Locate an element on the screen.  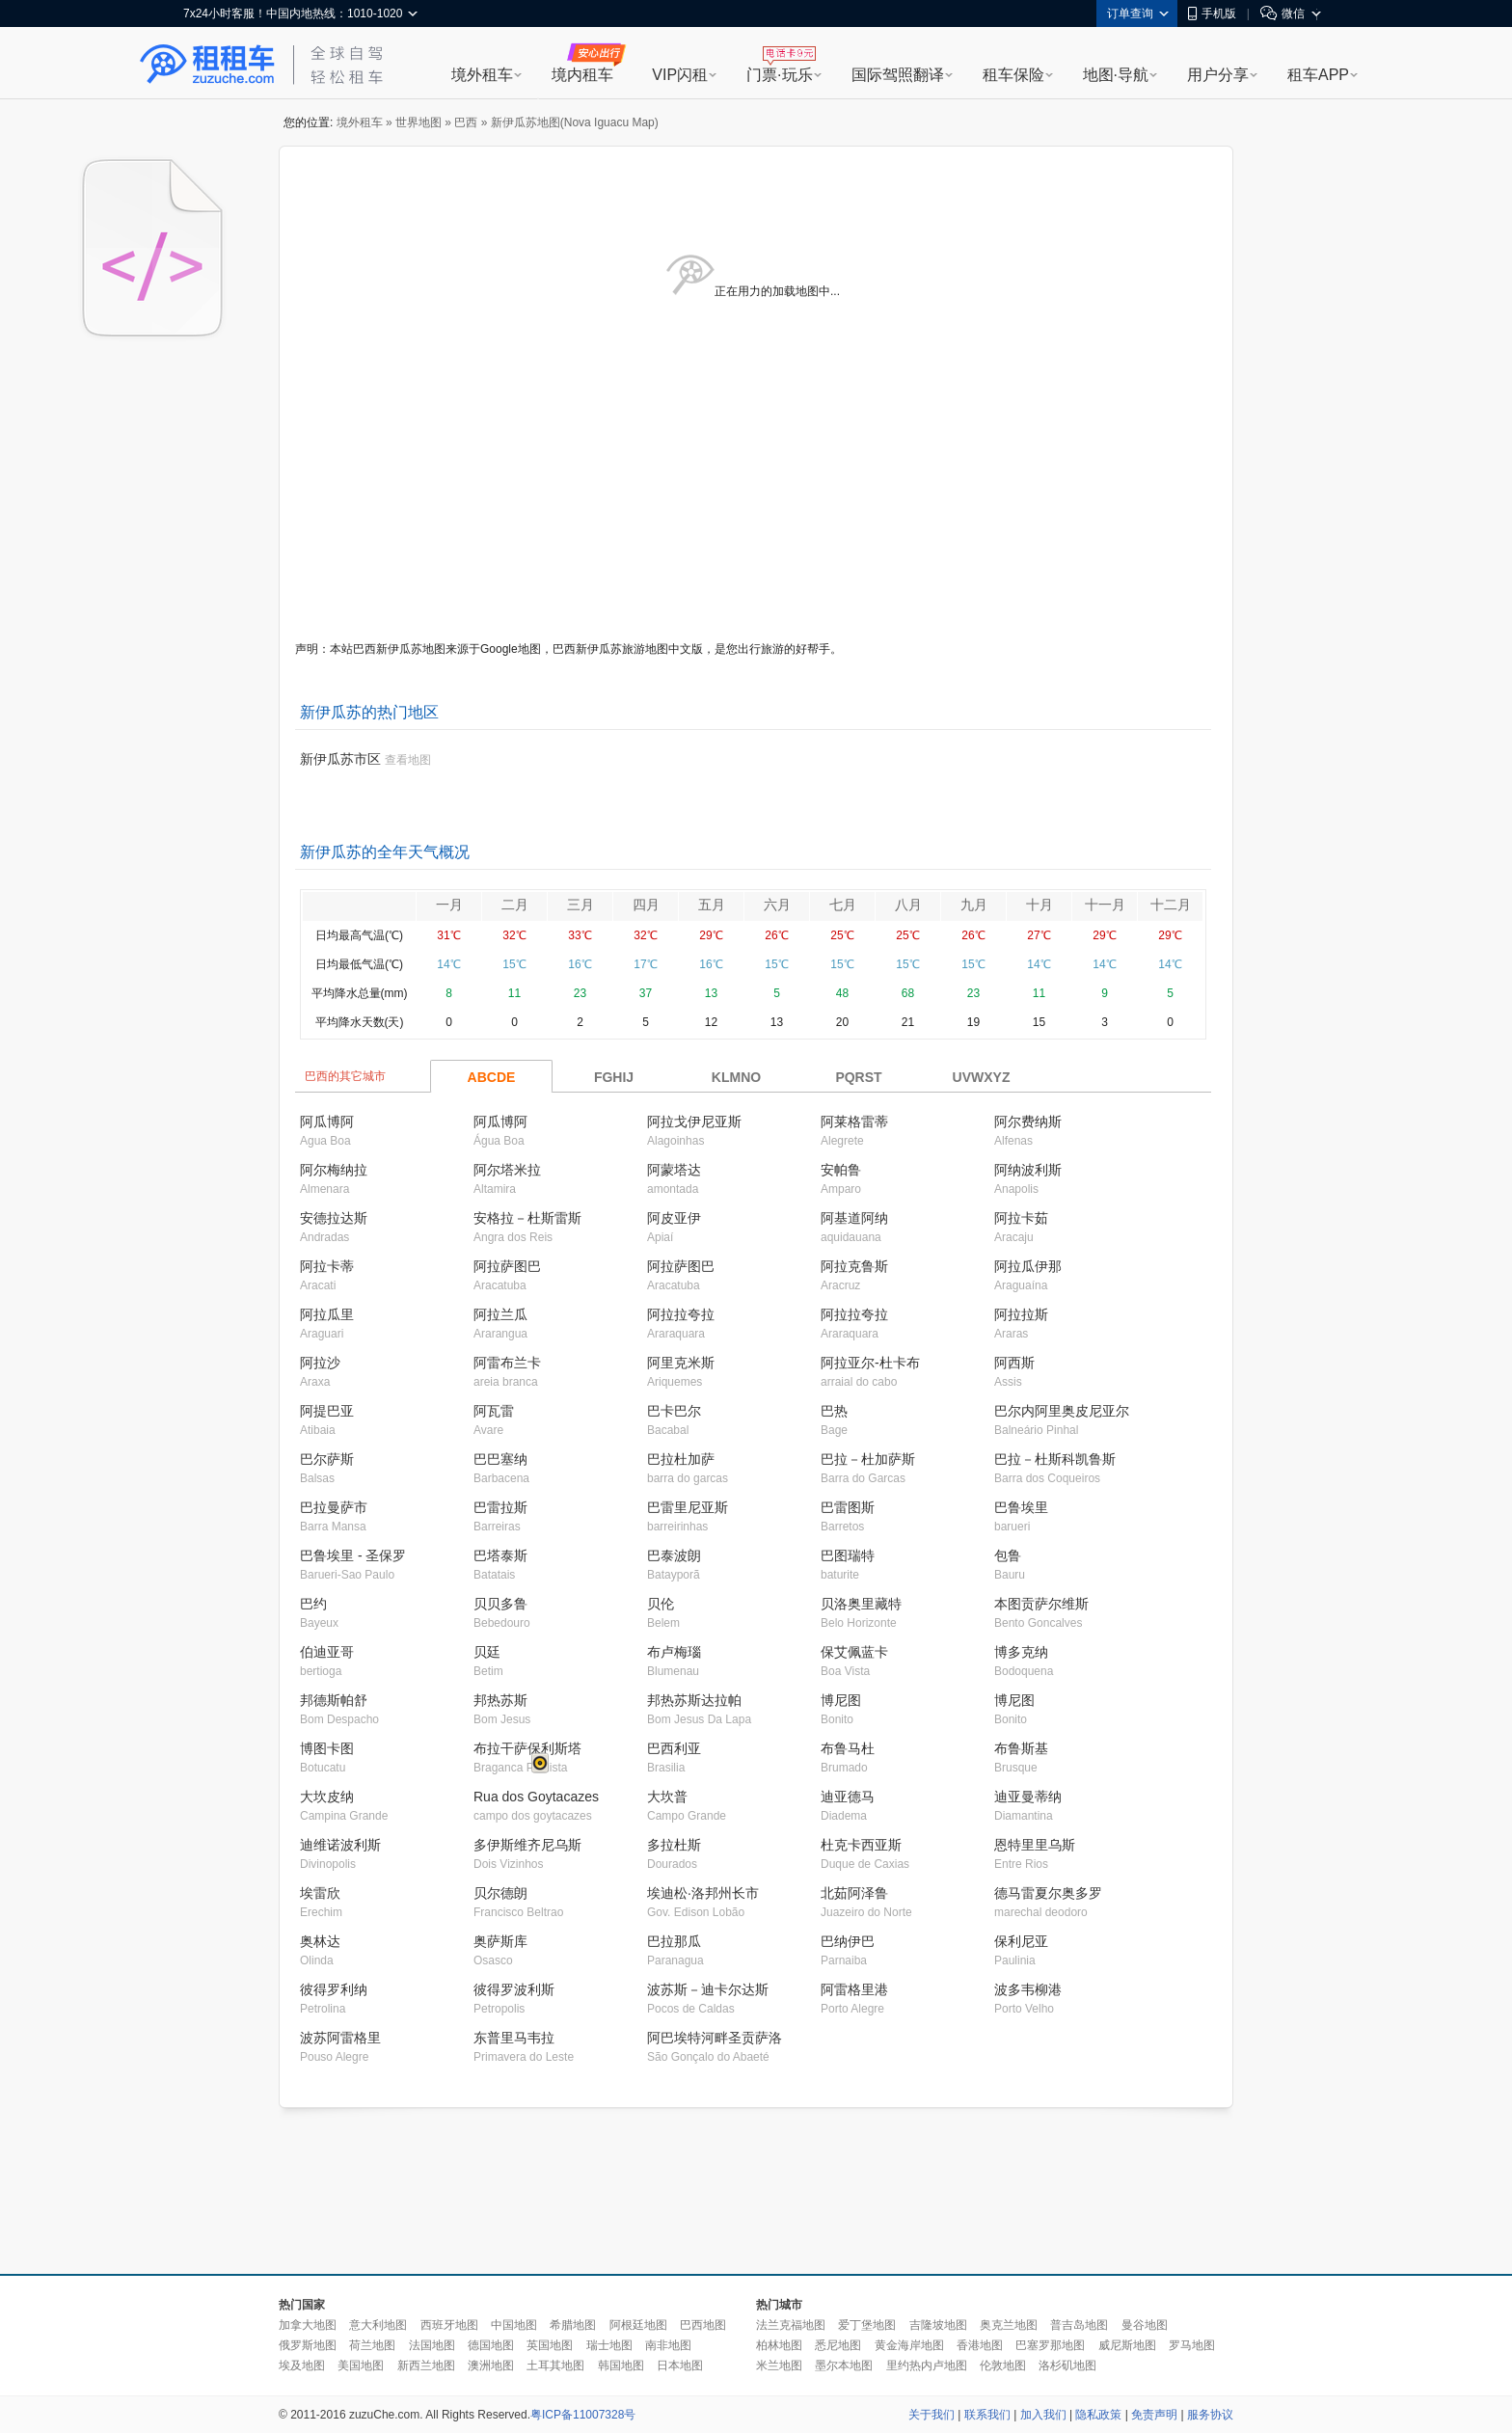
open rhythmbox music player is located at coordinates (540, 1763).